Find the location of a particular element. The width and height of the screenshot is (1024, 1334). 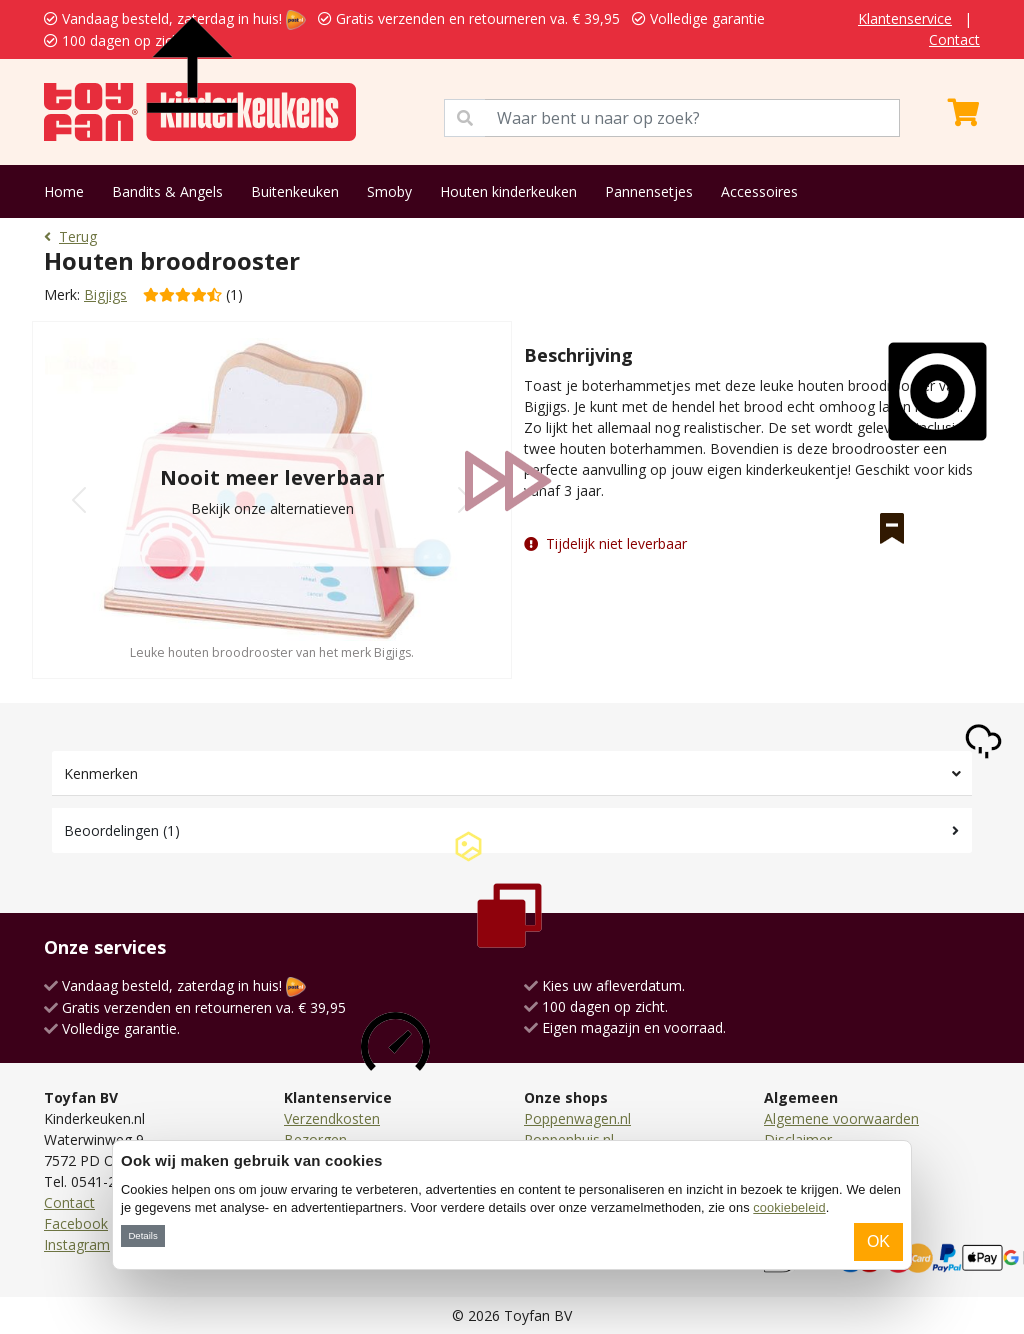

view NFT collection or digital assets is located at coordinates (468, 846).